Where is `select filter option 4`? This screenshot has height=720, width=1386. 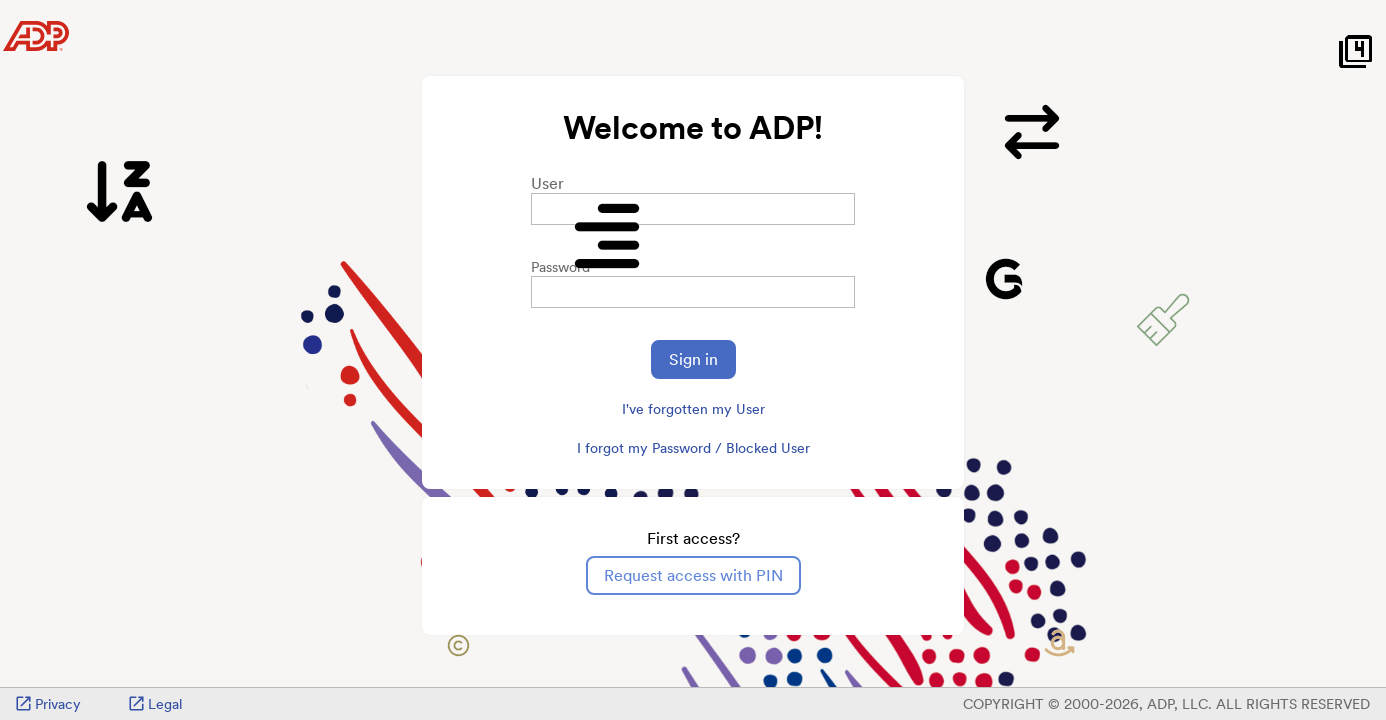 select filter option 4 is located at coordinates (1356, 52).